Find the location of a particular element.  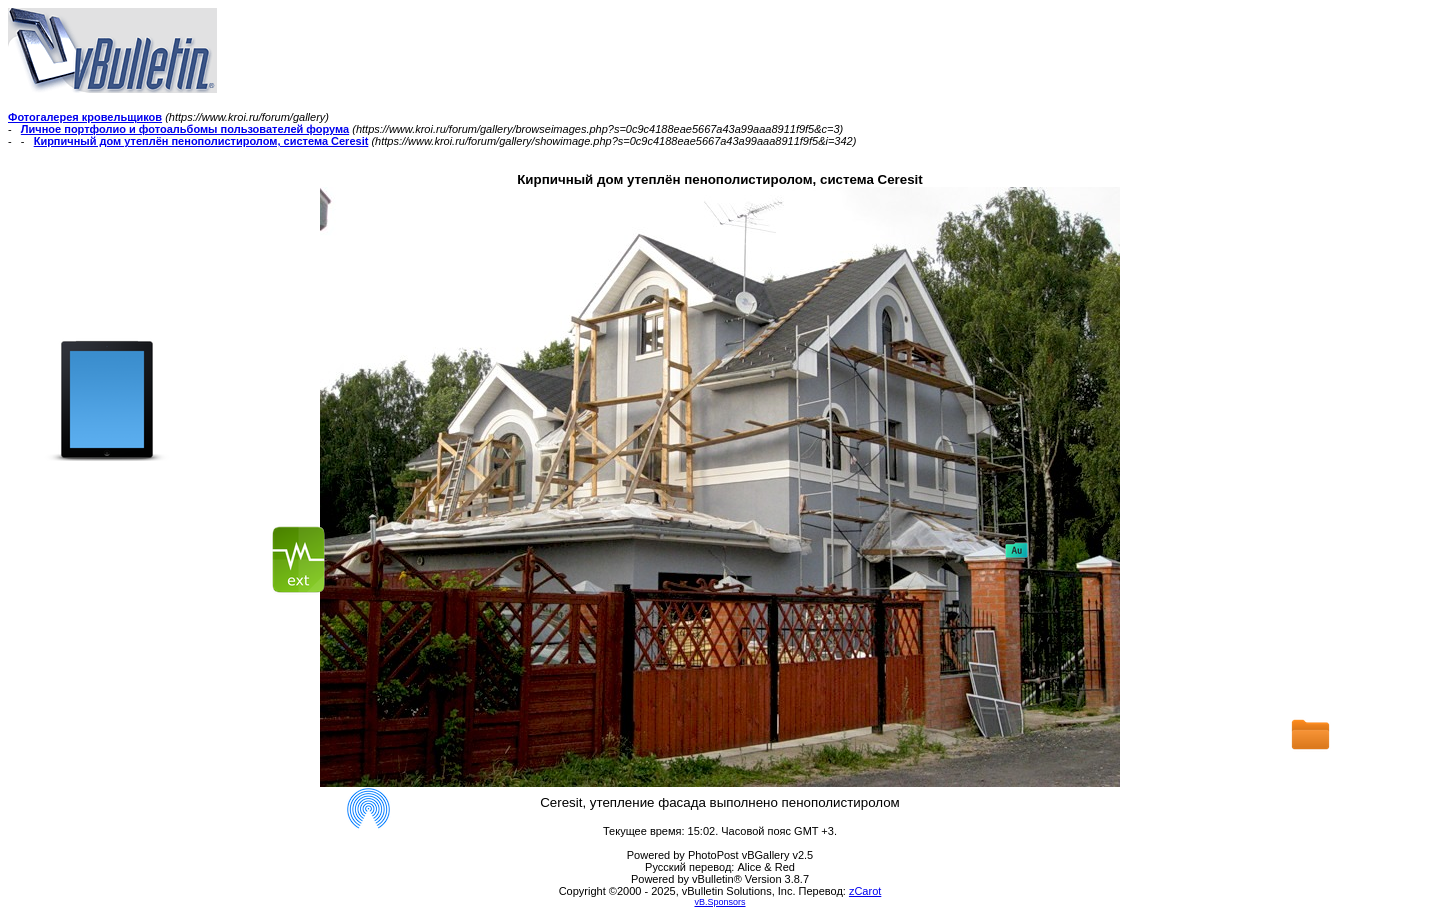

open Adobe Audition project files folder is located at coordinates (1016, 549).